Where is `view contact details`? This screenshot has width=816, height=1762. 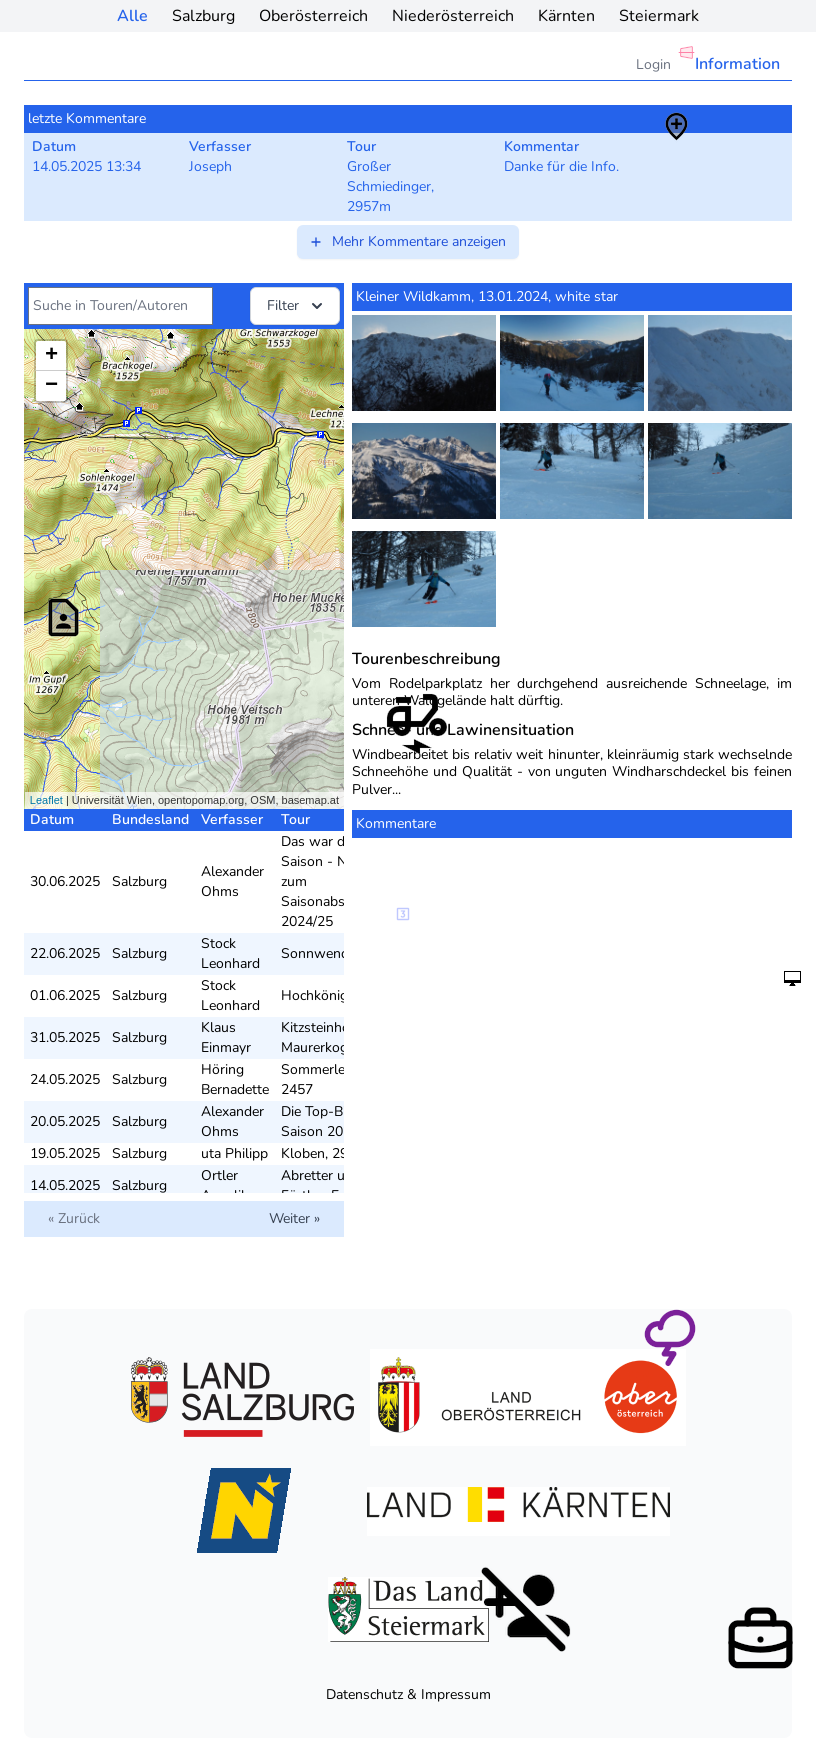 view contact details is located at coordinates (63, 617).